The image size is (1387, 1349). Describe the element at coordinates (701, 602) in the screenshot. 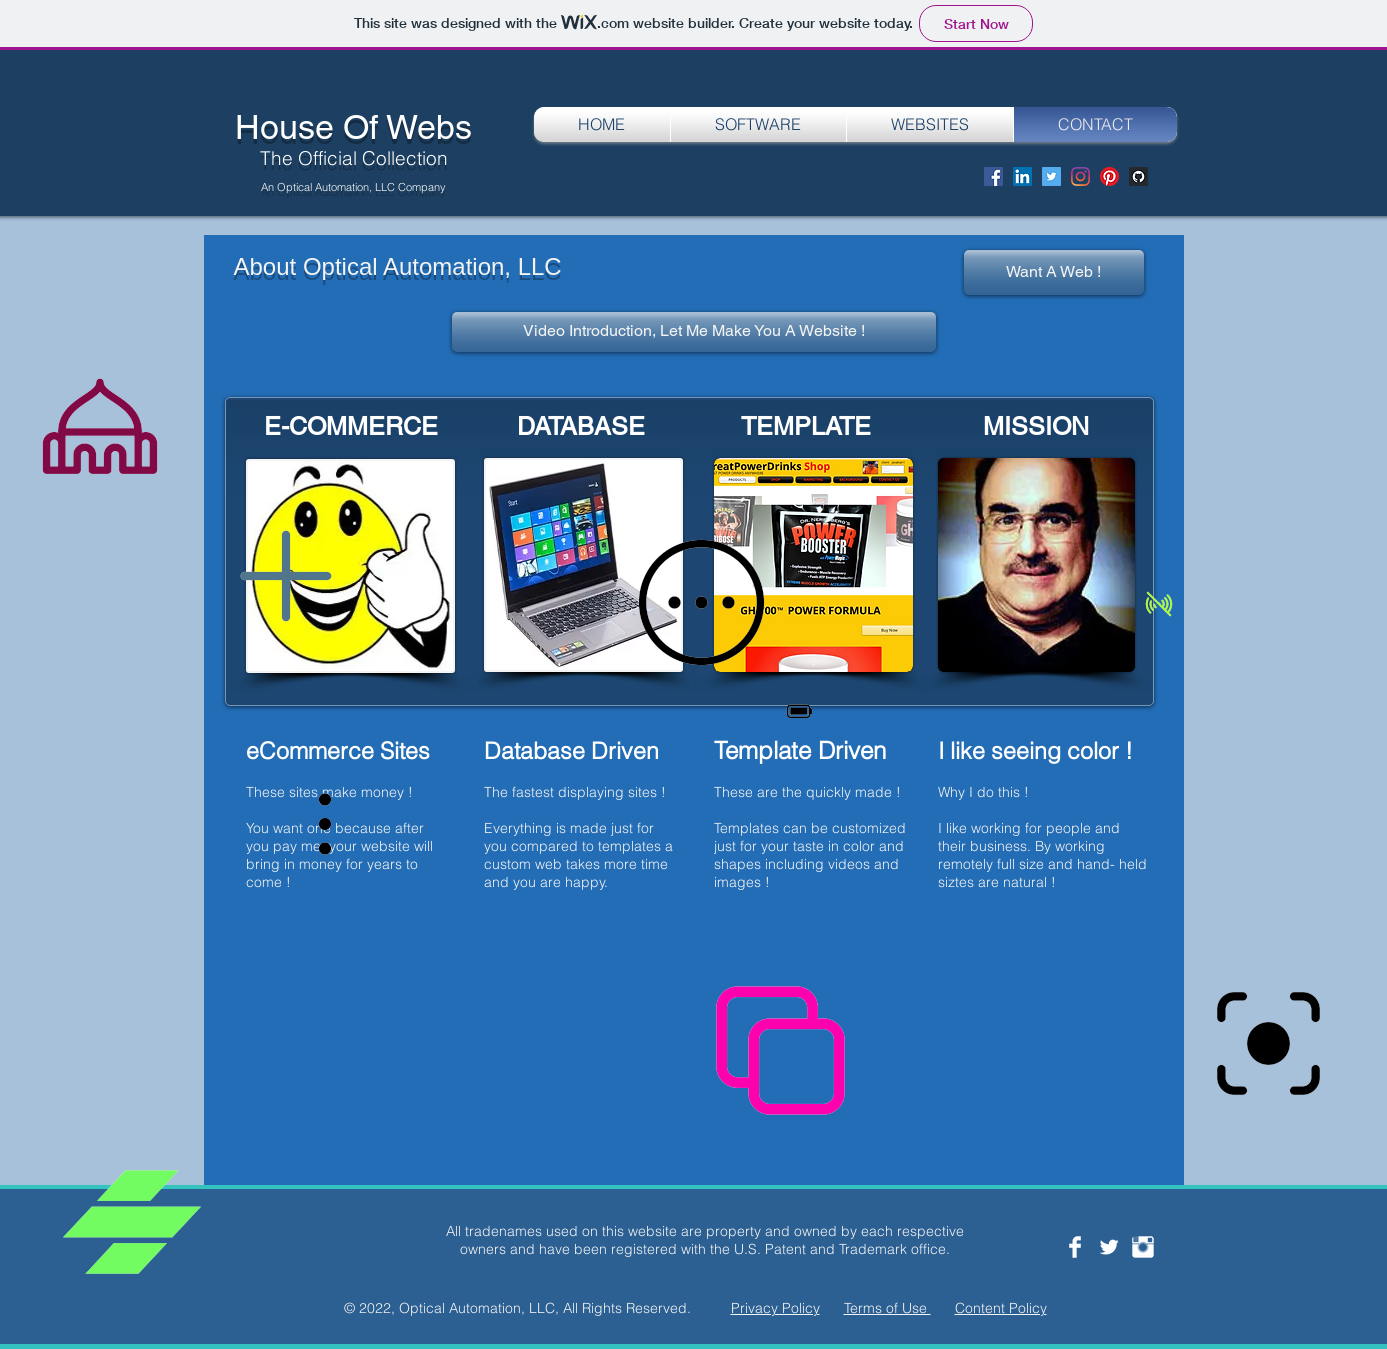

I see `open more options menu` at that location.